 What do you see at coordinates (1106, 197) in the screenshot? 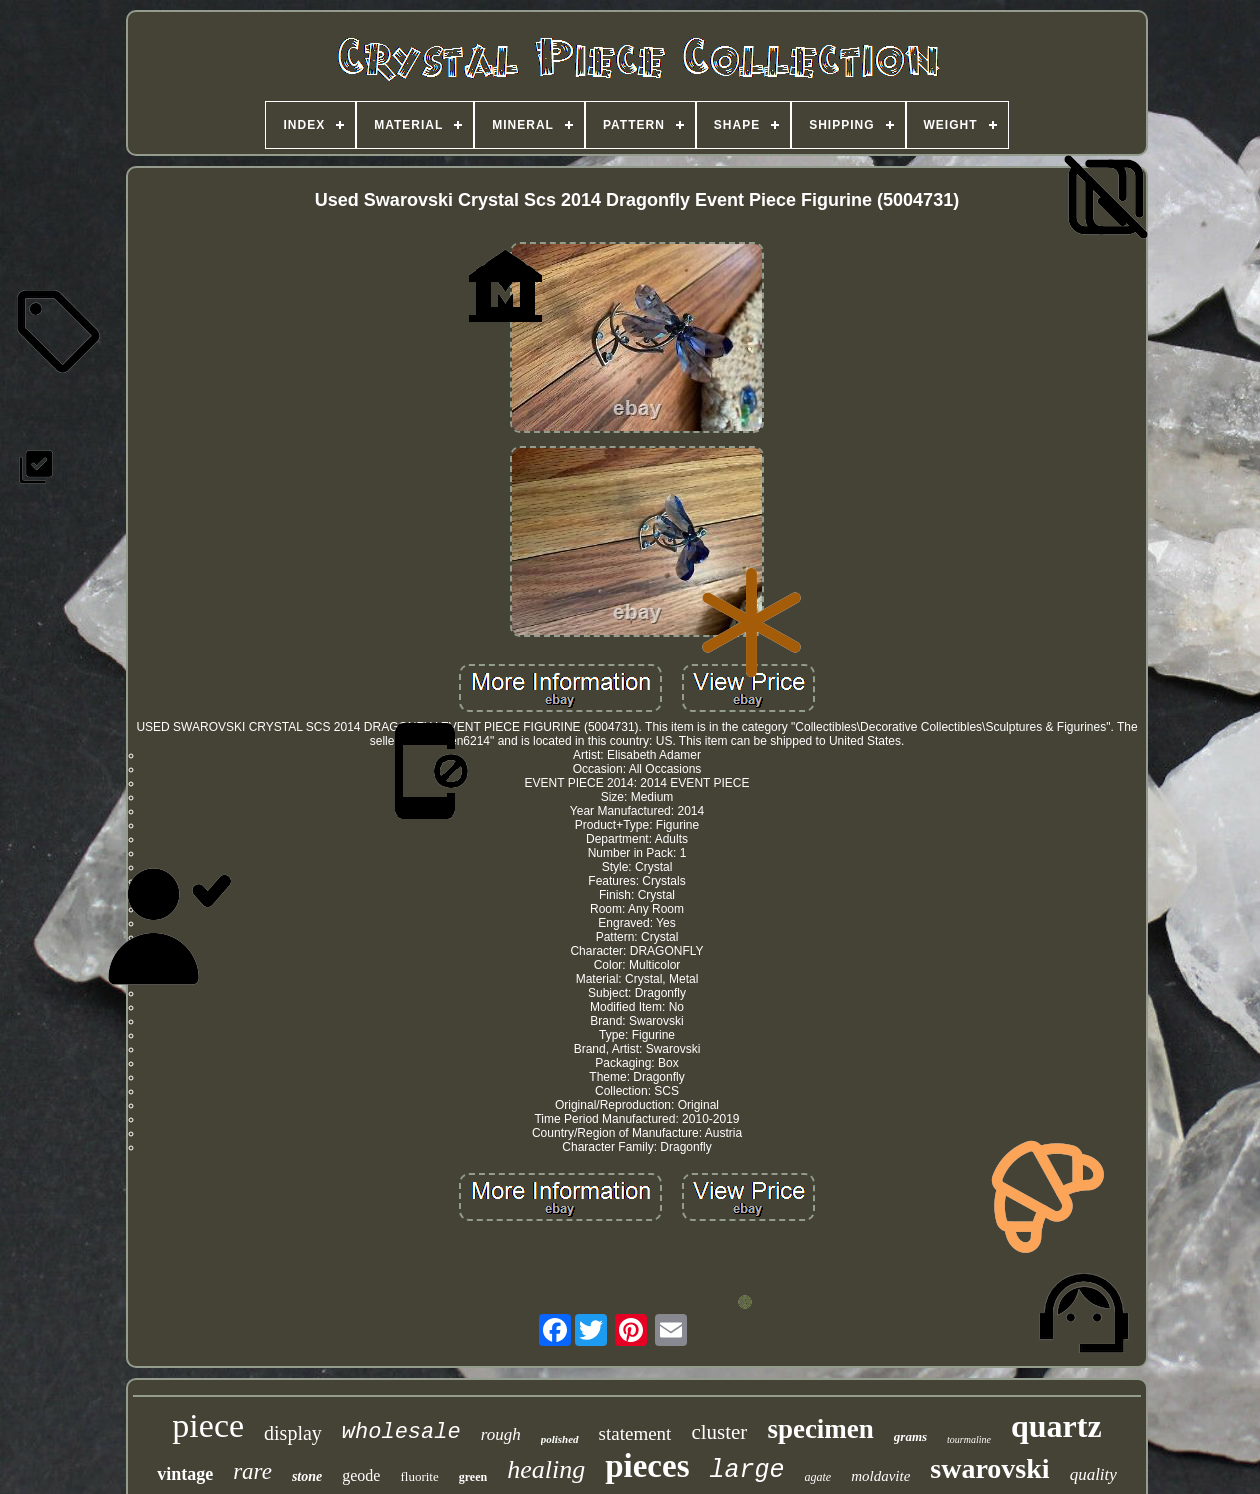
I see `nfc is currently disabled` at bounding box center [1106, 197].